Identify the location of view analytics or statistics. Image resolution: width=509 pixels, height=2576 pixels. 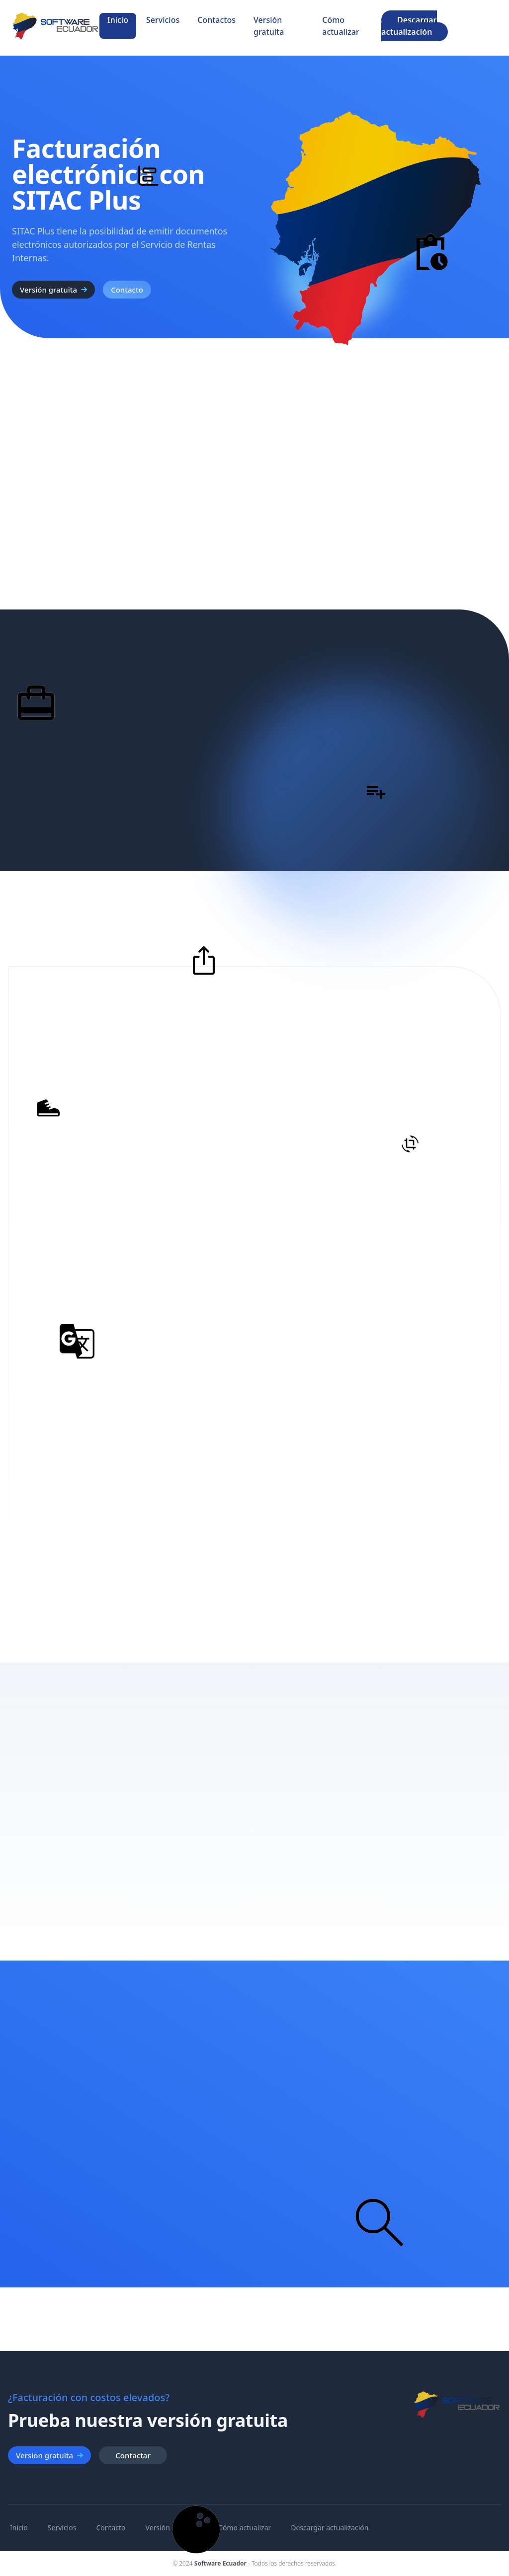
(148, 175).